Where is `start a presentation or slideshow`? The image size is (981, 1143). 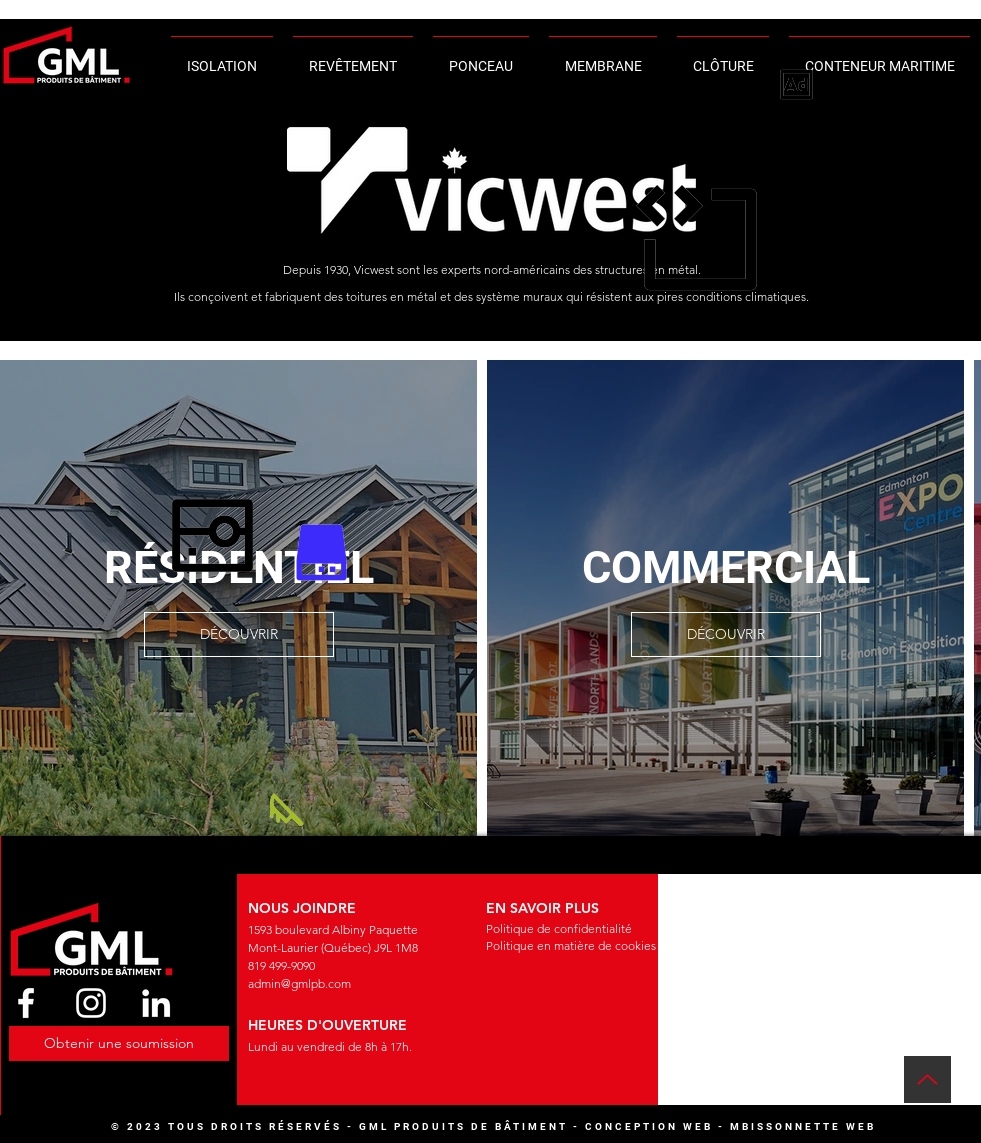 start a presentation or slideshow is located at coordinates (212, 535).